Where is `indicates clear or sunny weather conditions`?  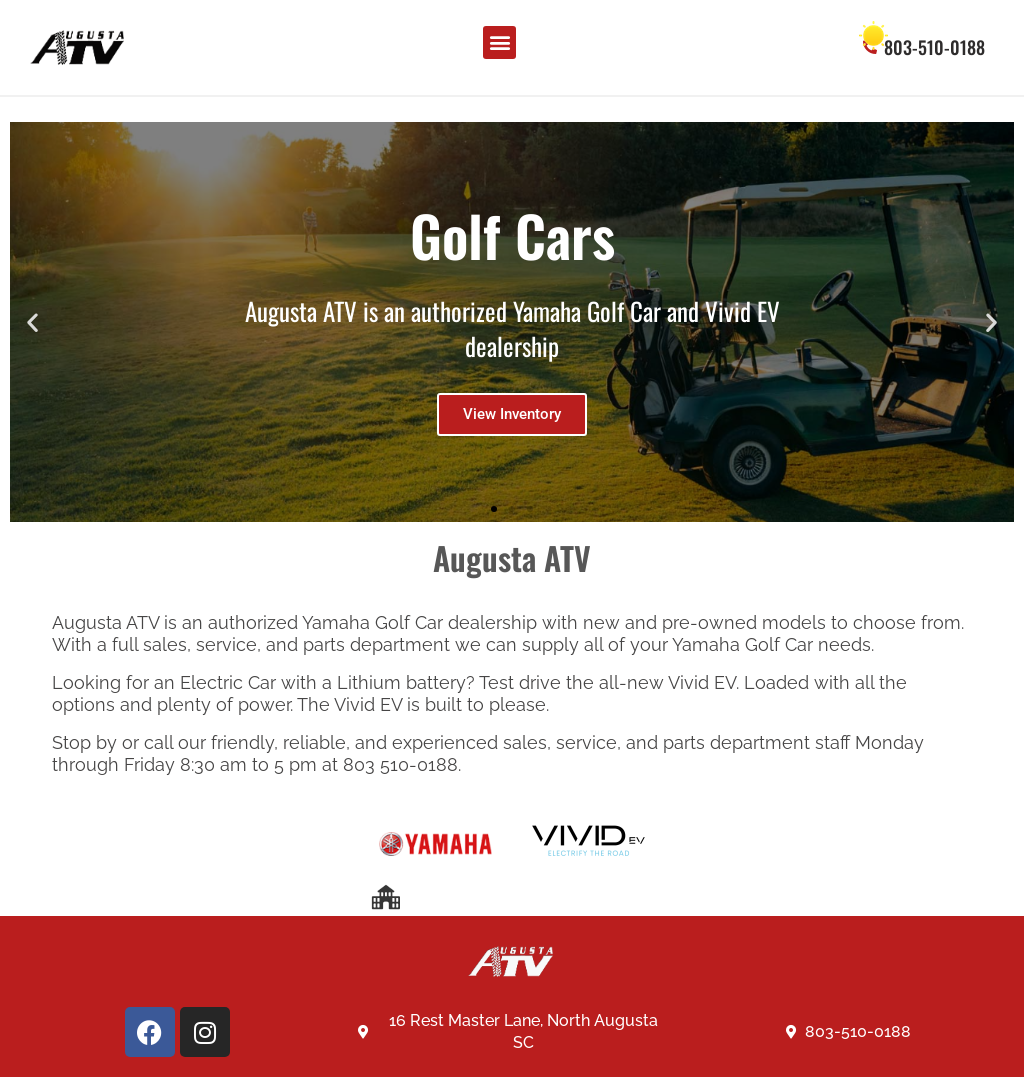
indicates clear or sunny weather conditions is located at coordinates (873, 35).